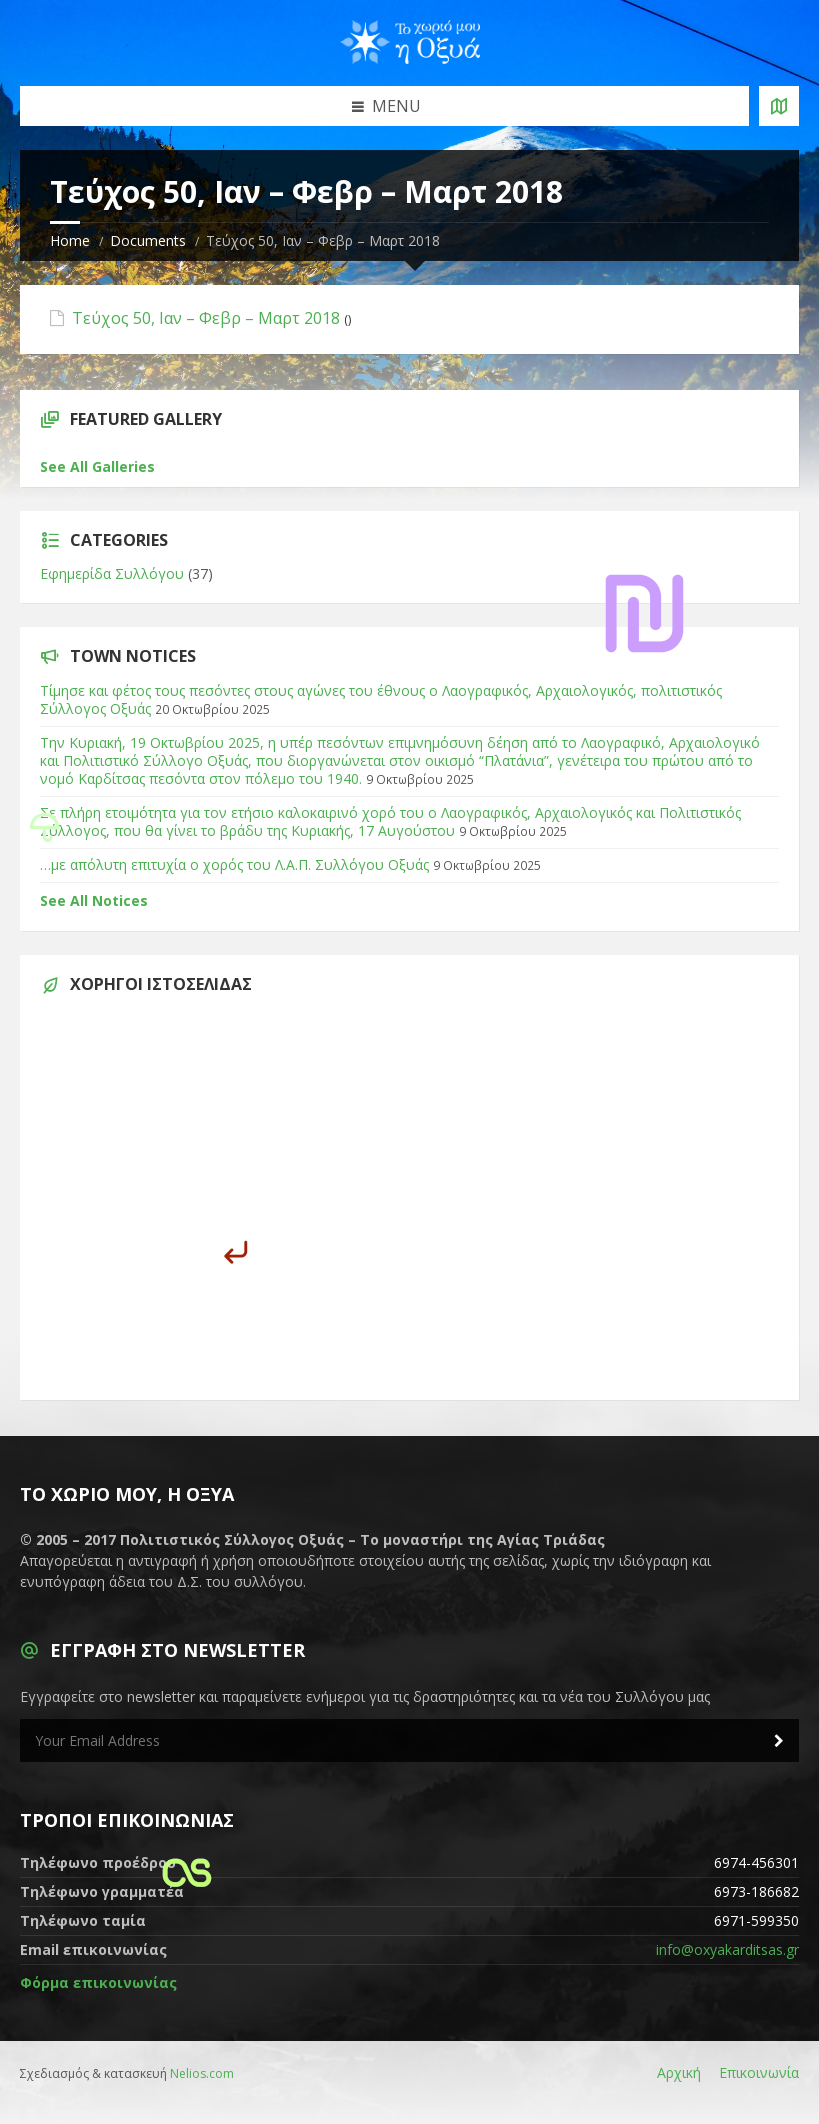  What do you see at coordinates (236, 1251) in the screenshot?
I see `return or enter key action` at bounding box center [236, 1251].